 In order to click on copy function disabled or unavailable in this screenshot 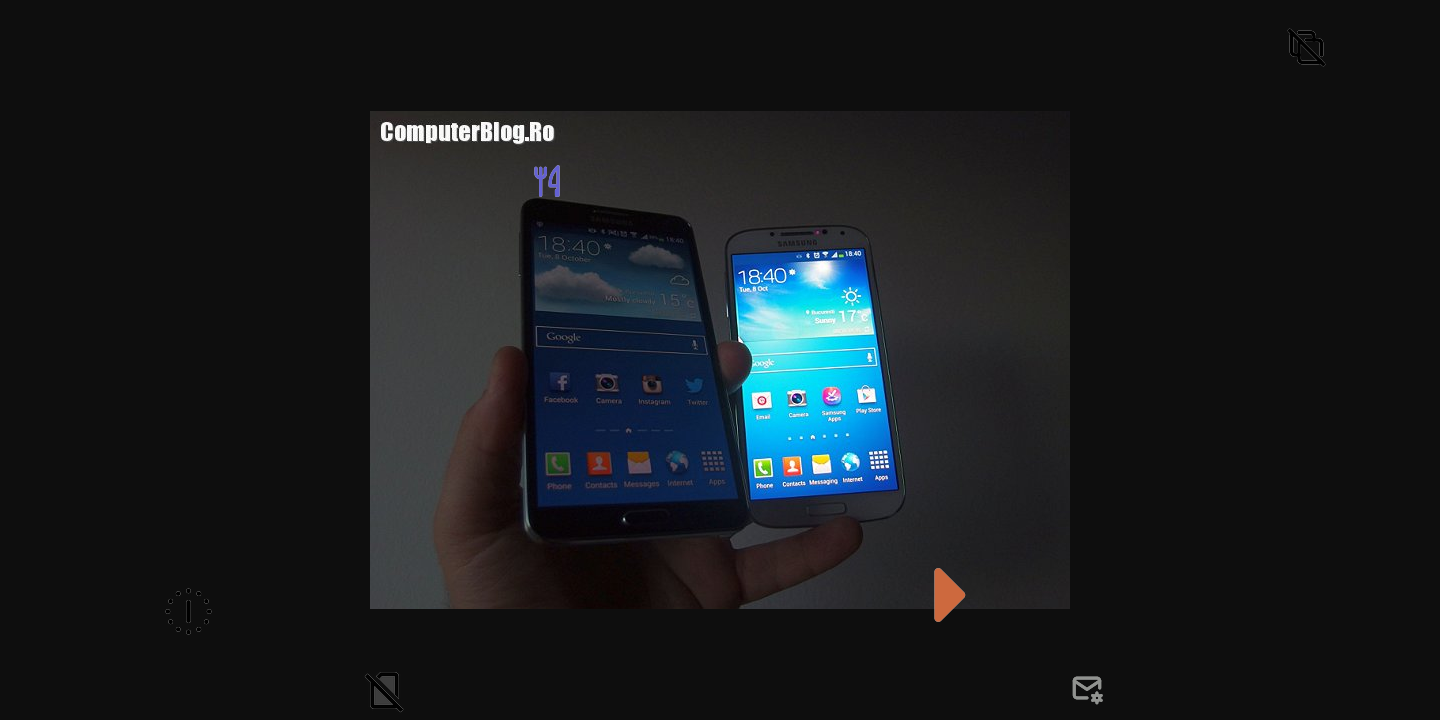, I will do `click(1306, 47)`.